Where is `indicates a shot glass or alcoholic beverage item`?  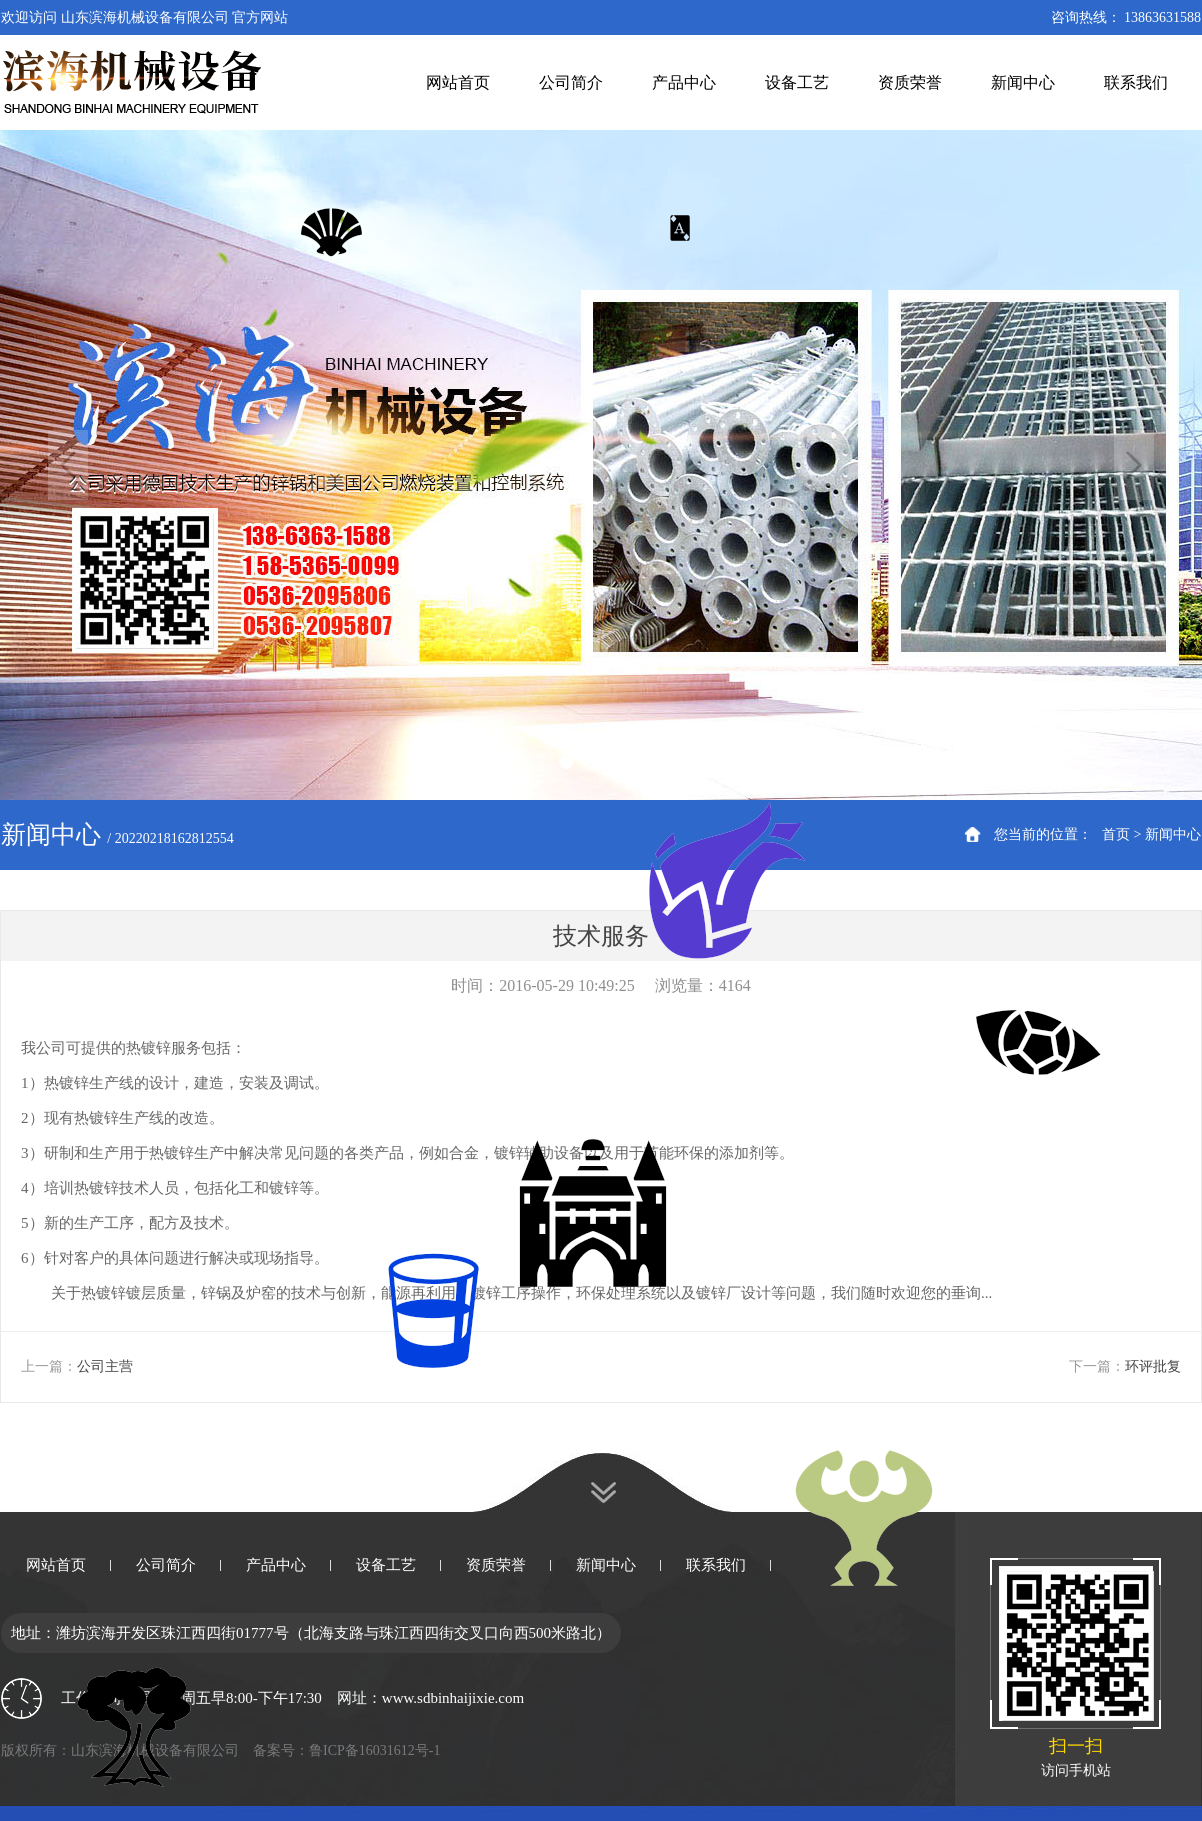
indicates a shot glass or alcoholic beverage item is located at coordinates (433, 1310).